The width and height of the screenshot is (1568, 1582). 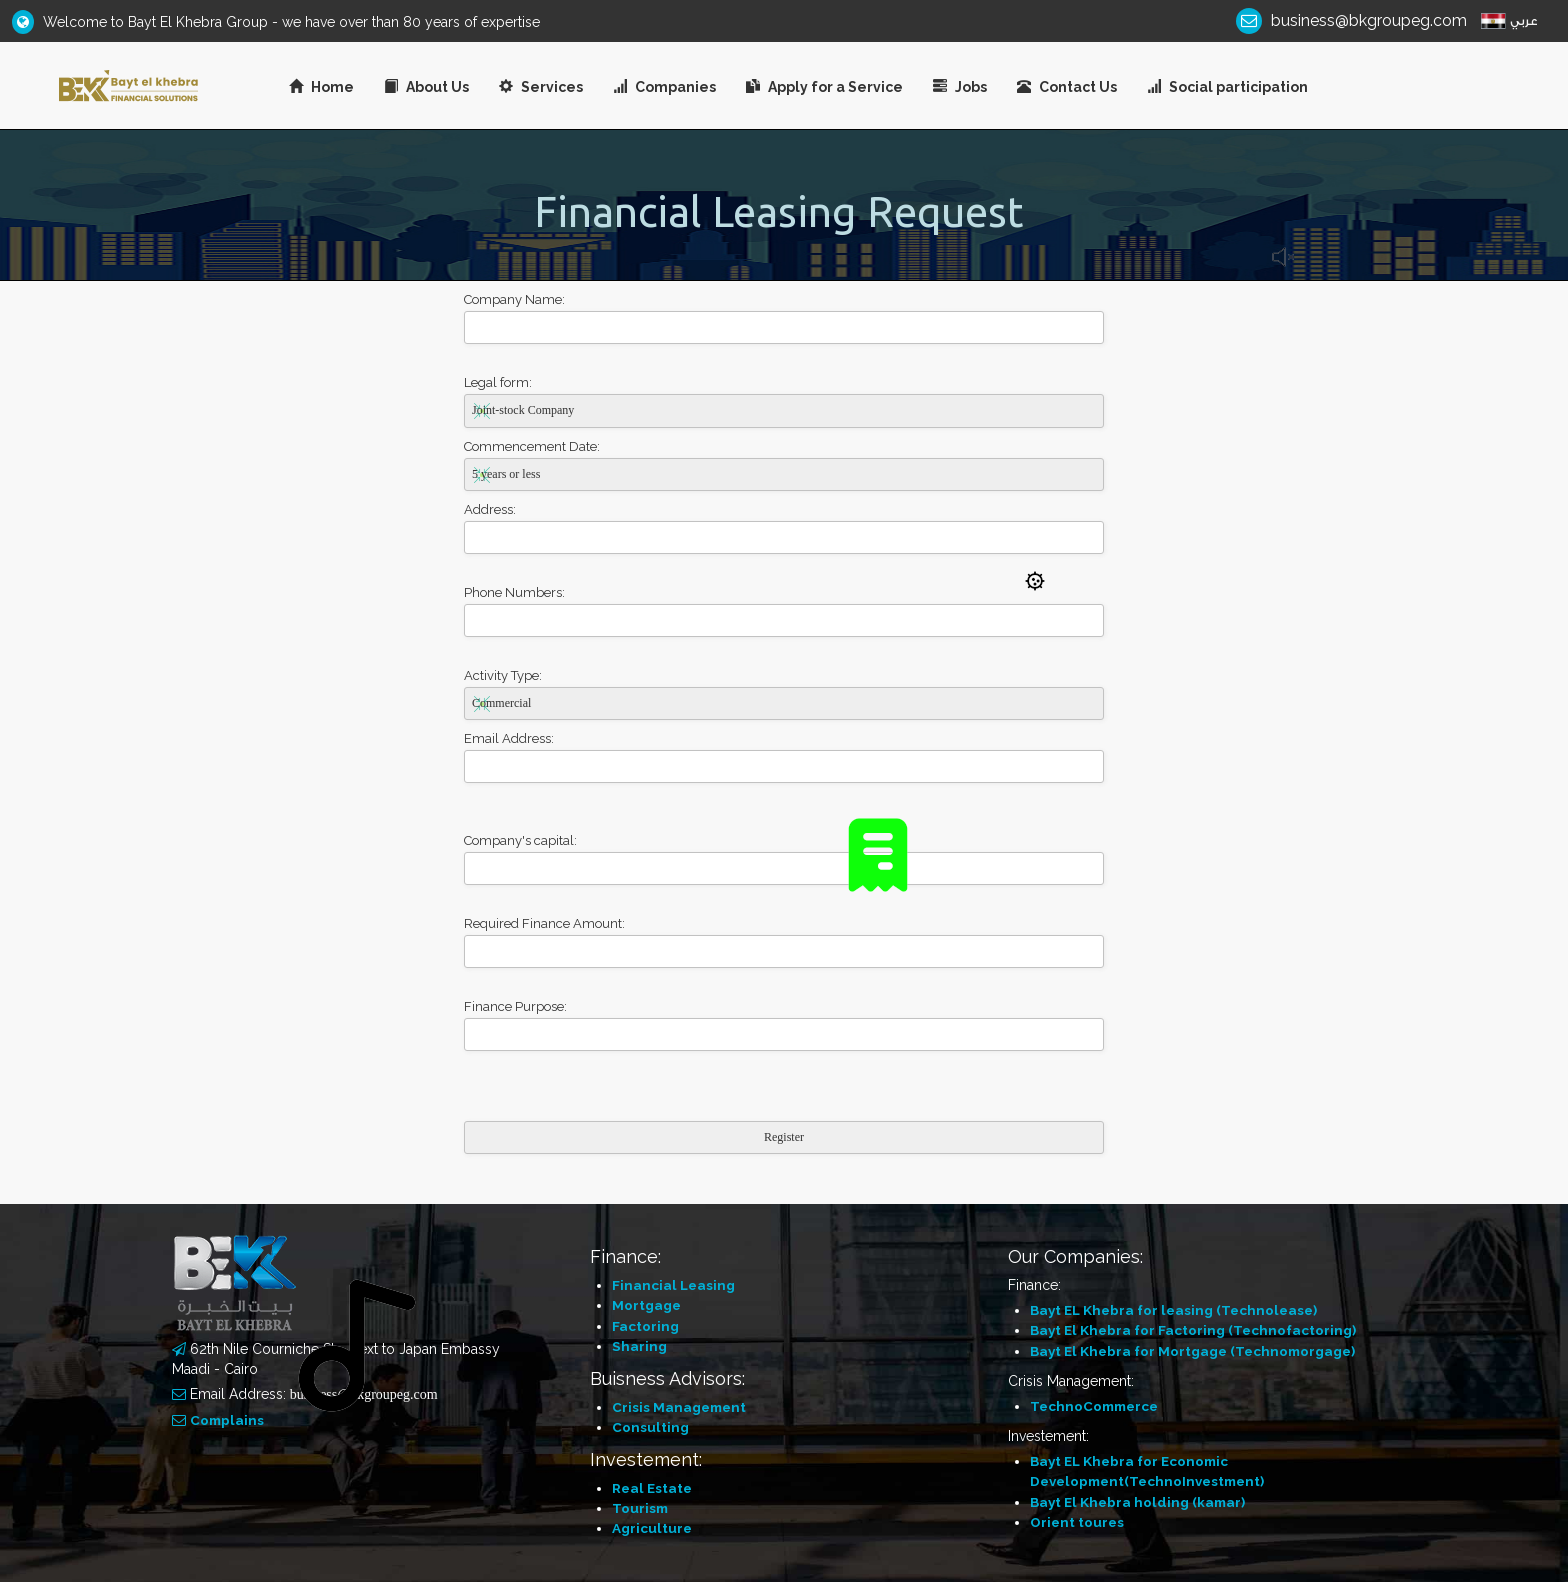 I want to click on mute audio or sound, so click(x=1282, y=257).